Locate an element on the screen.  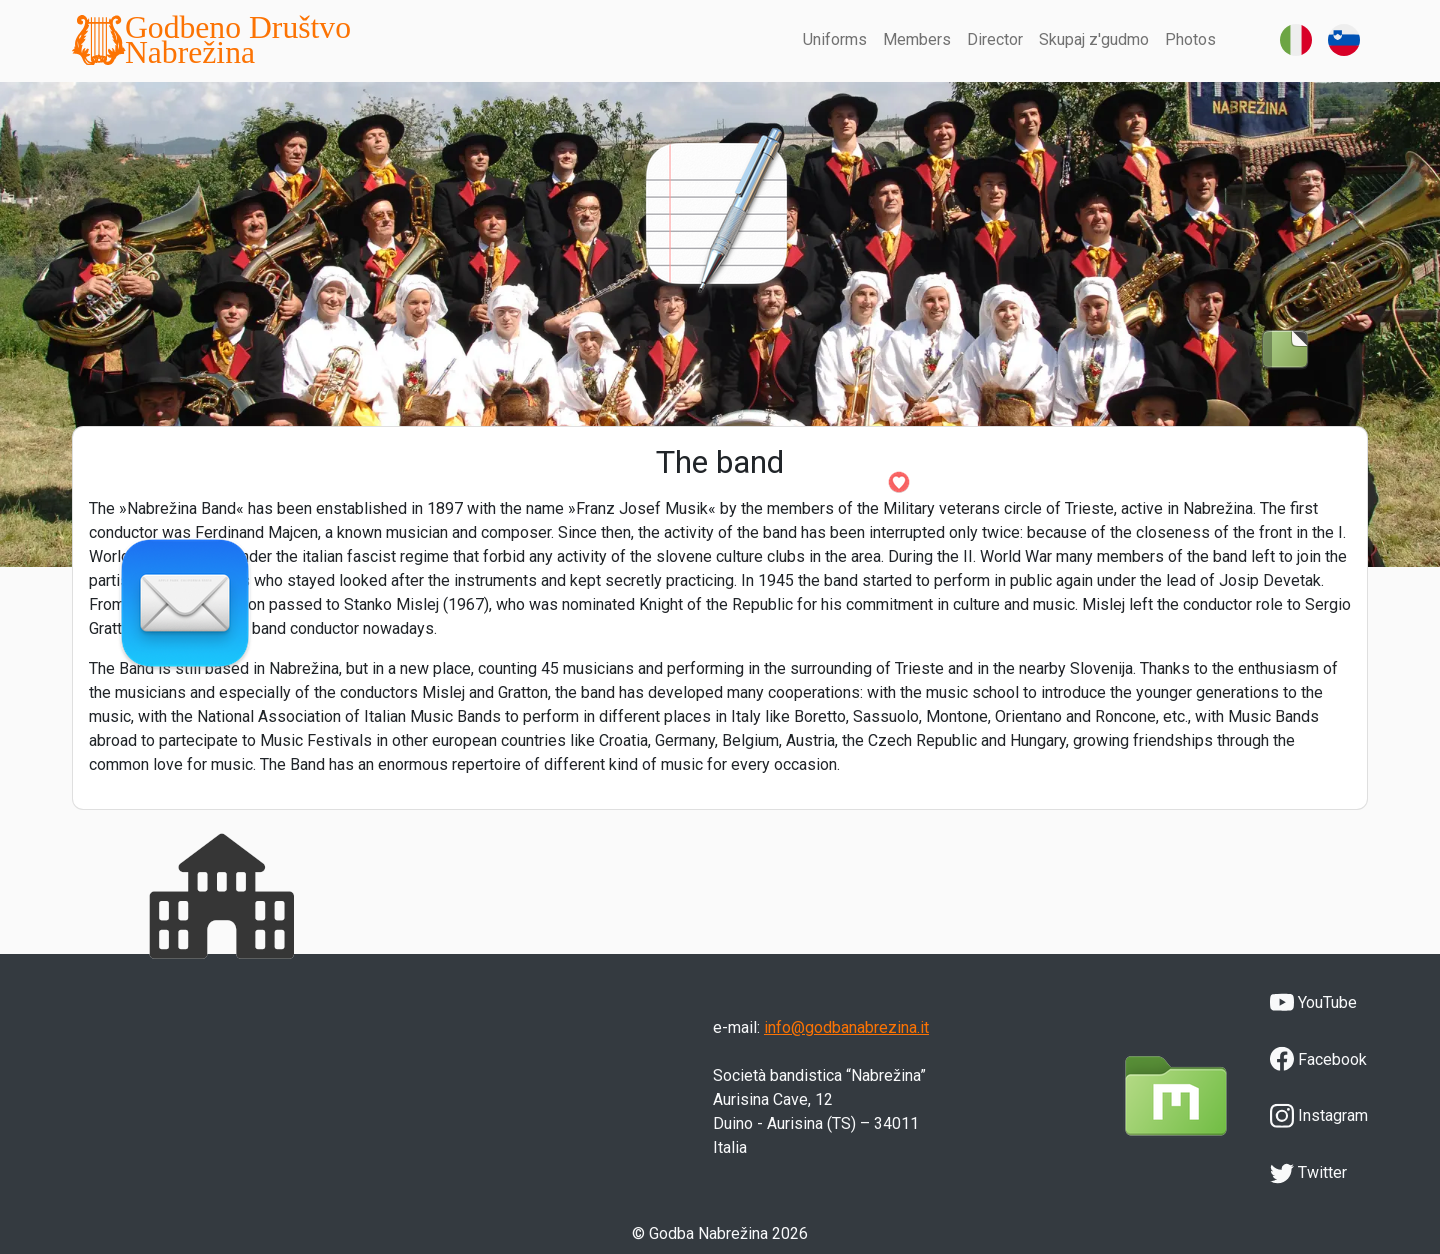
open quixel mixer project files folder is located at coordinates (1175, 1098).